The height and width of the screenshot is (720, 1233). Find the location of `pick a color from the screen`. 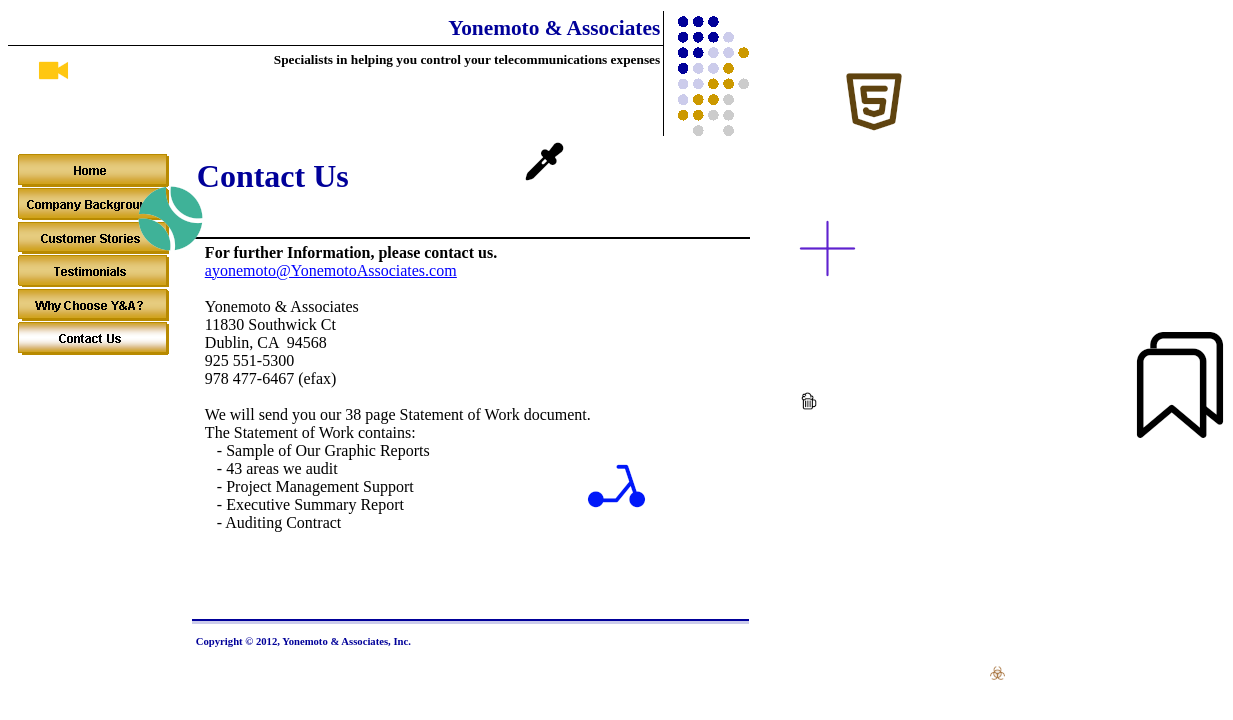

pick a color from the screen is located at coordinates (544, 161).